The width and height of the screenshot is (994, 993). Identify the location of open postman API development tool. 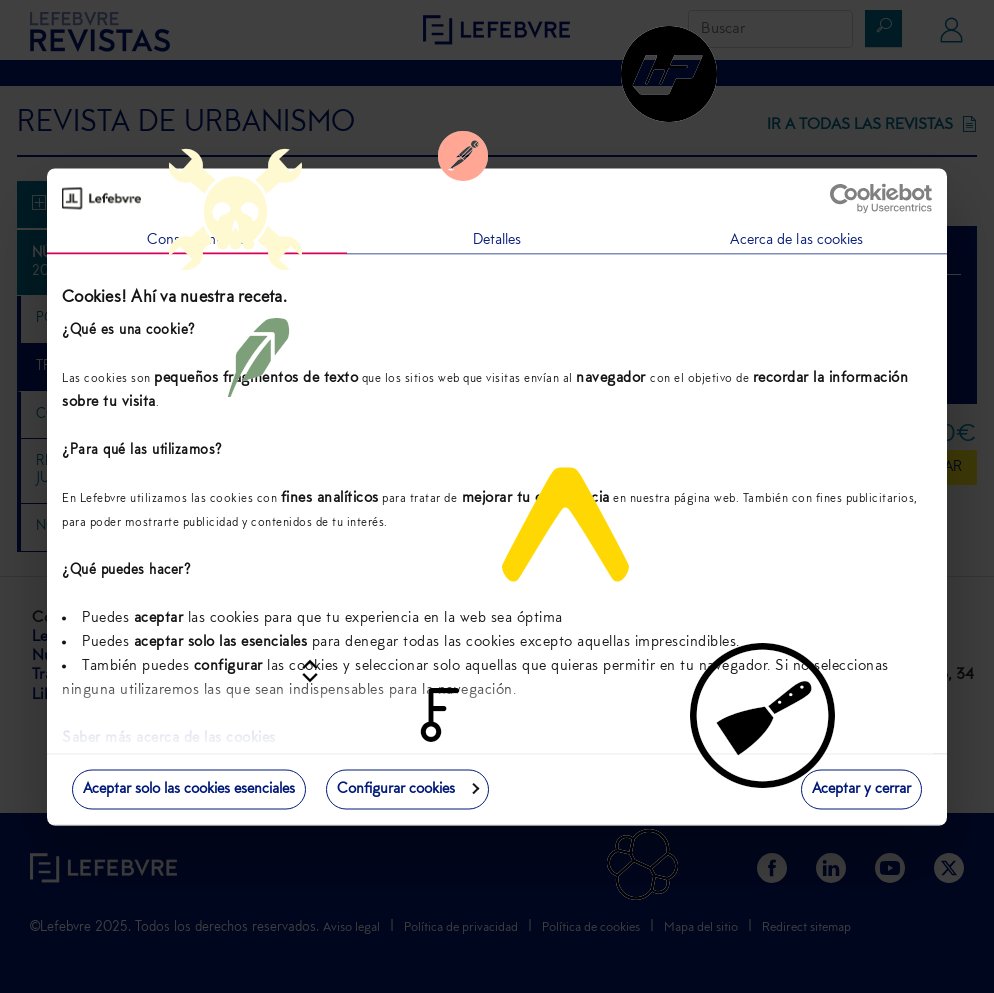
(463, 156).